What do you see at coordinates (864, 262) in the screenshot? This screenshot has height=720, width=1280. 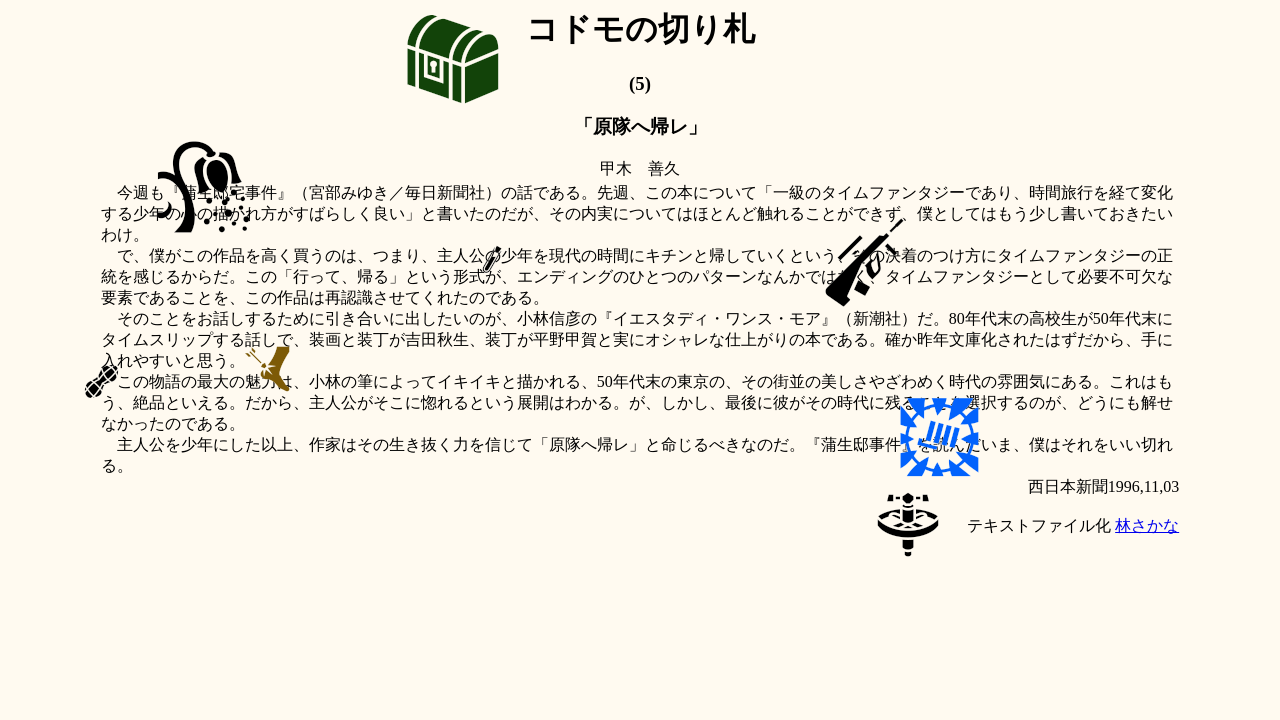 I see `select assault rifle weapon` at bounding box center [864, 262].